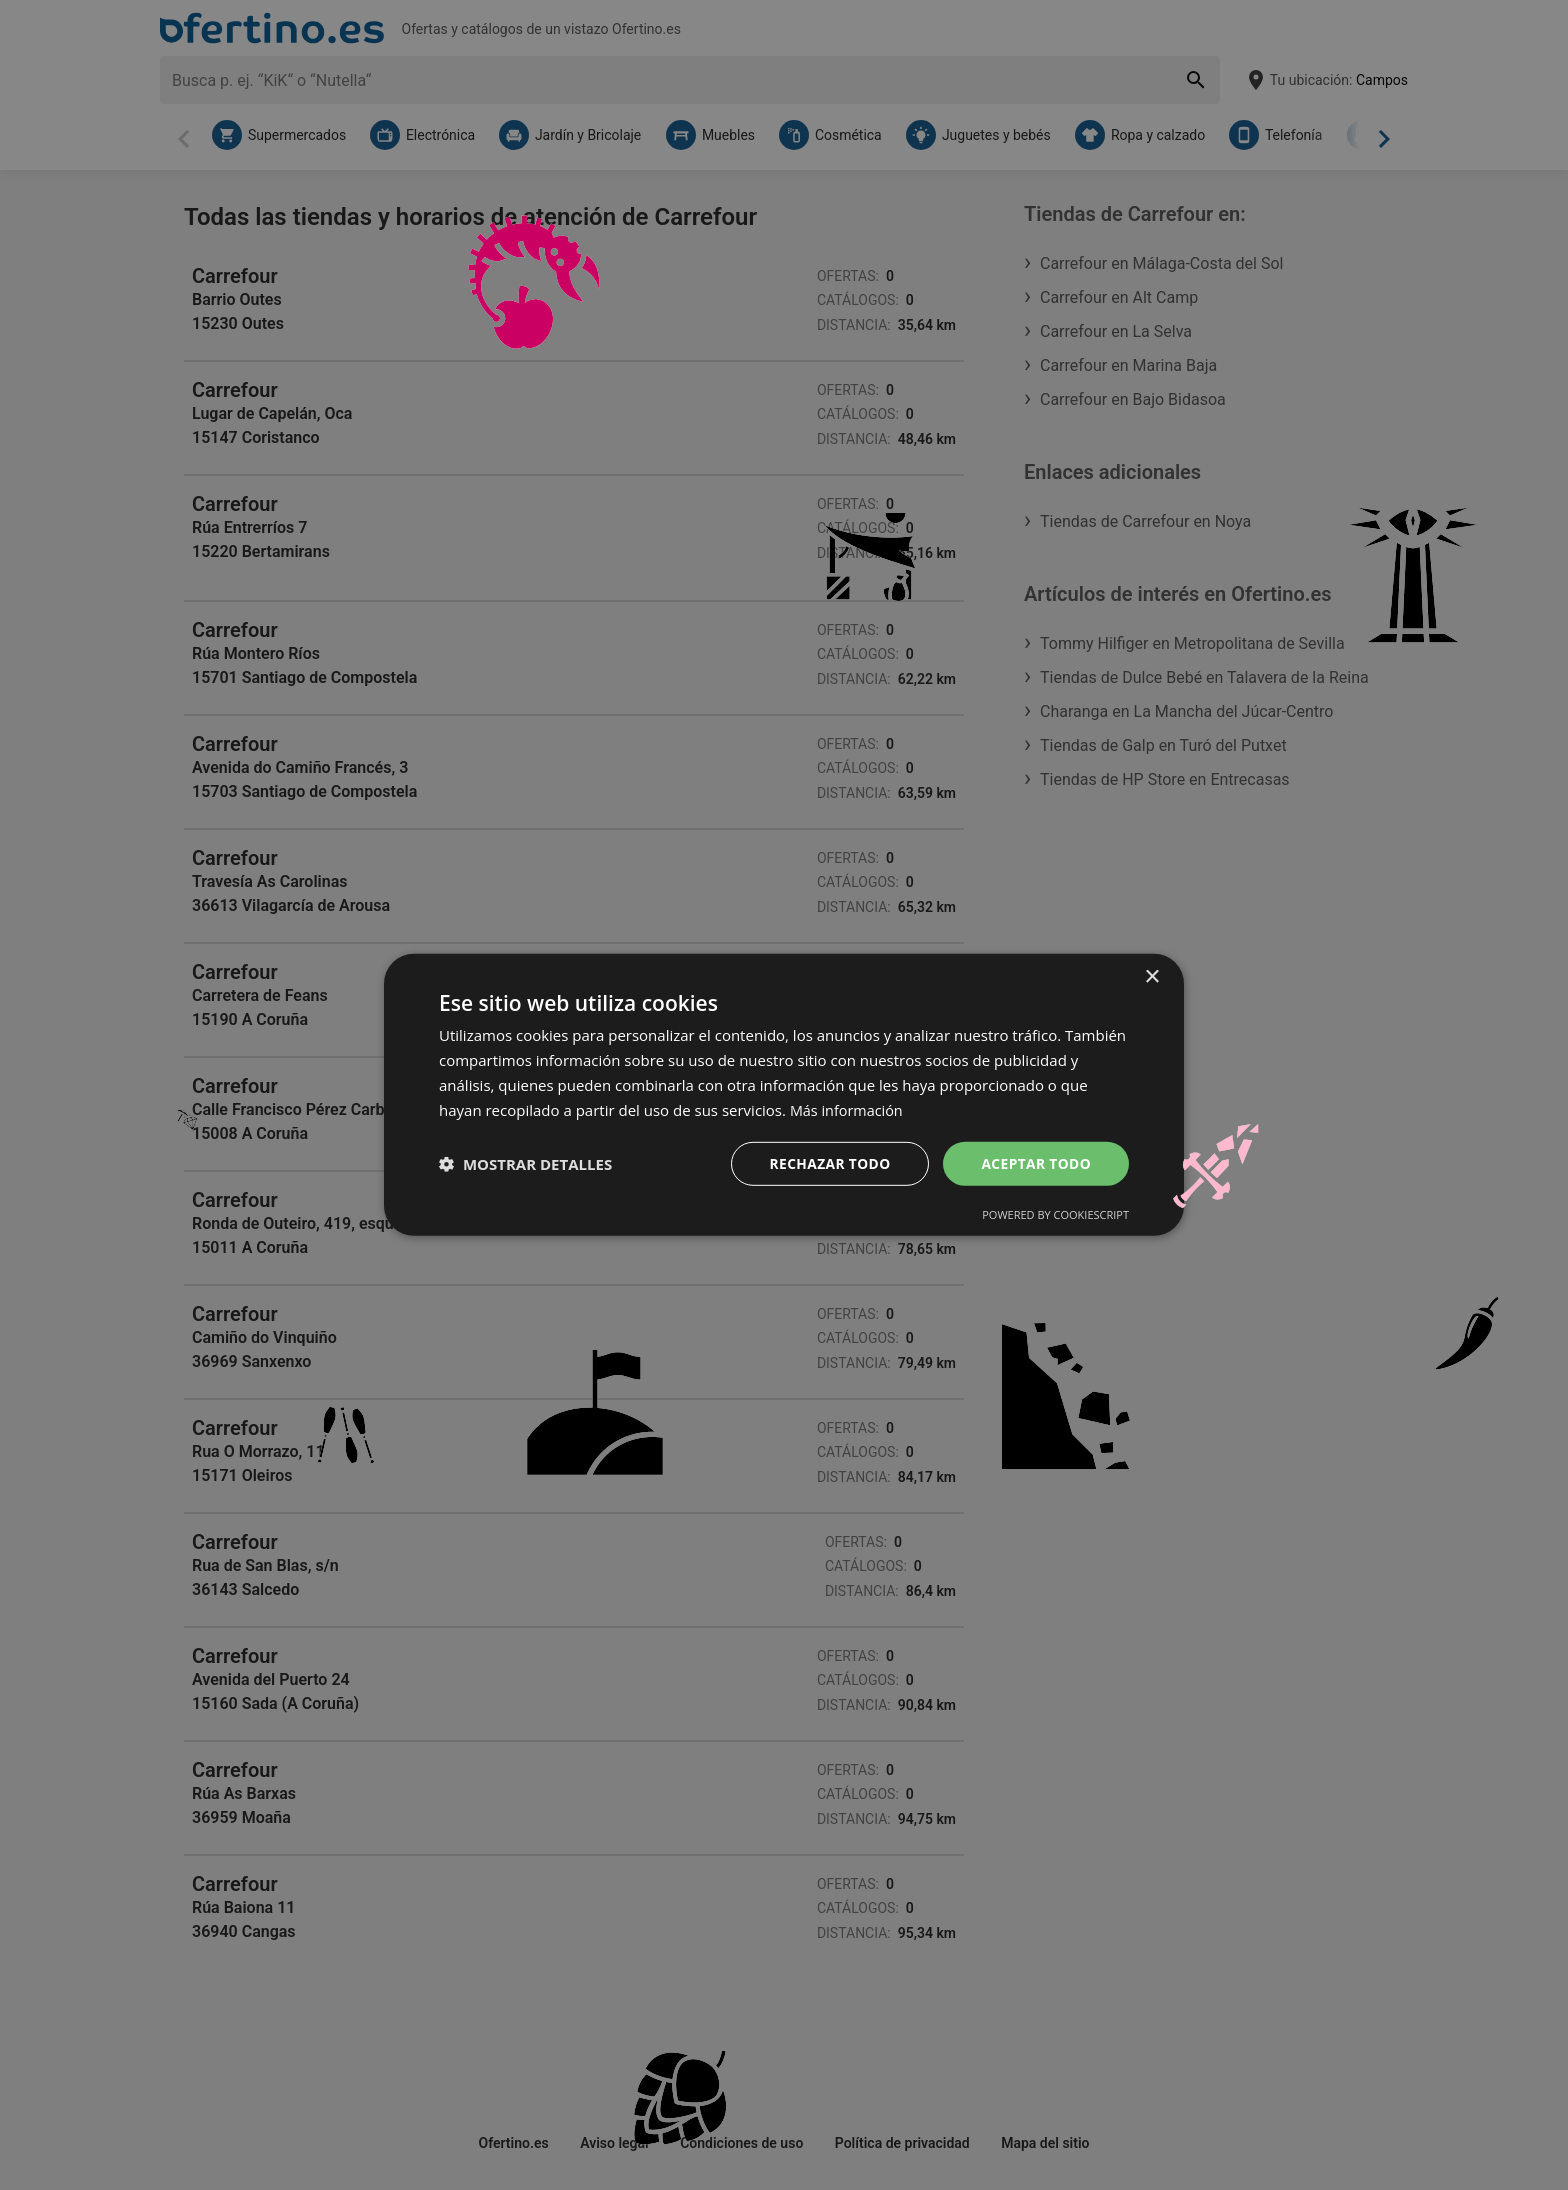 The width and height of the screenshot is (1568, 2190). I want to click on indicates a pest or infestation in a farming/gardening game, so click(533, 282).